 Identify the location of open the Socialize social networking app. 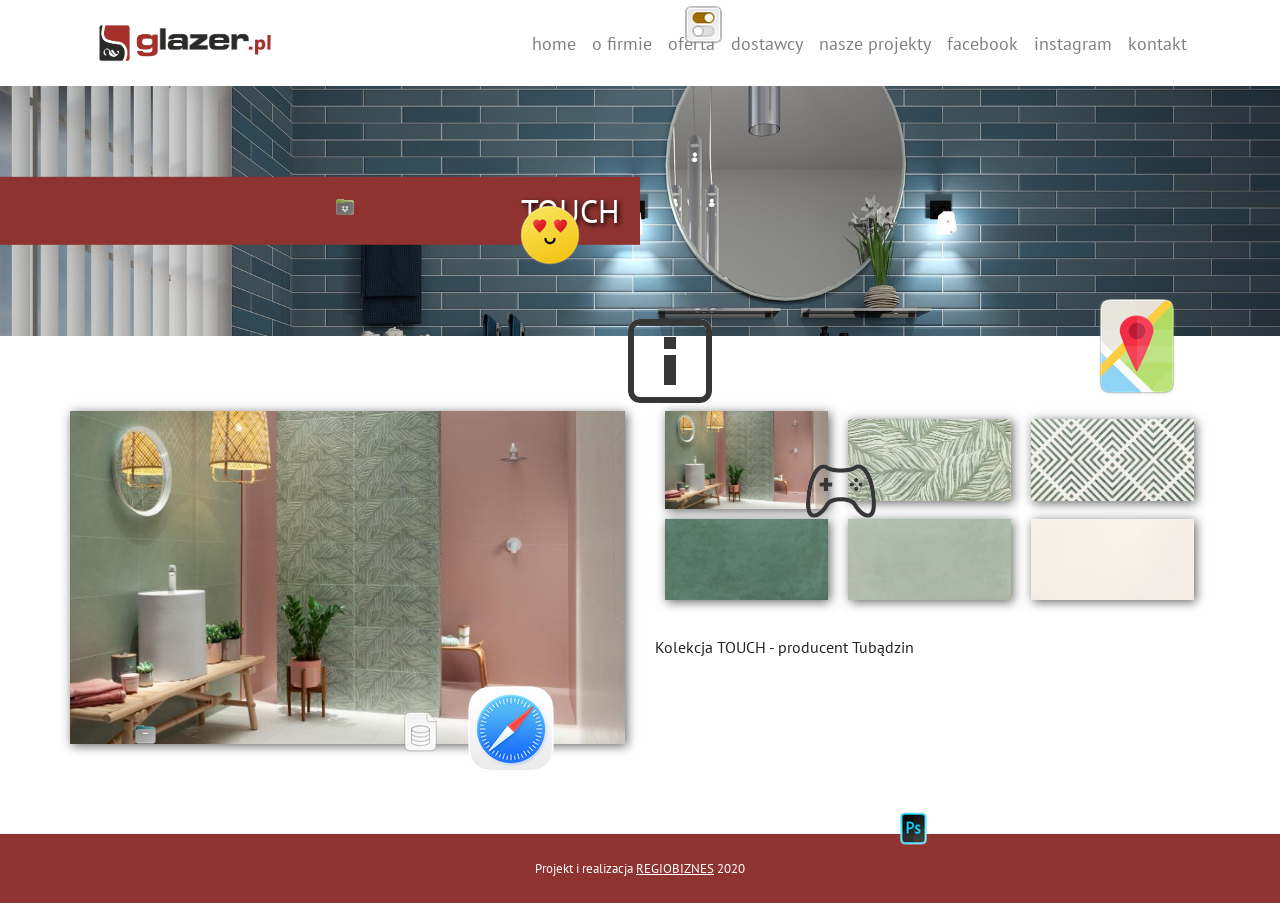
(550, 235).